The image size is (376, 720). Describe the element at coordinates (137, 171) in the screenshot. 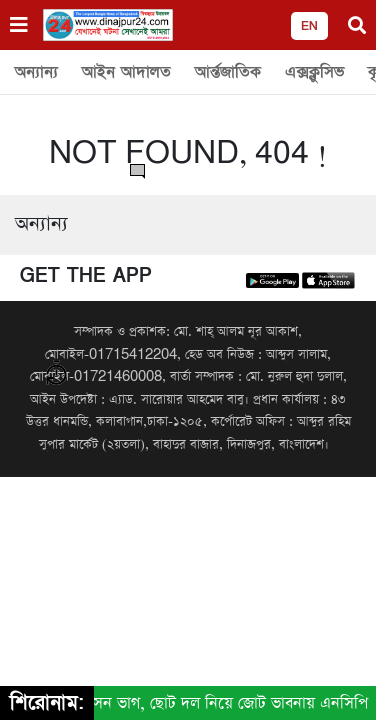

I see `open comments or discussion` at that location.